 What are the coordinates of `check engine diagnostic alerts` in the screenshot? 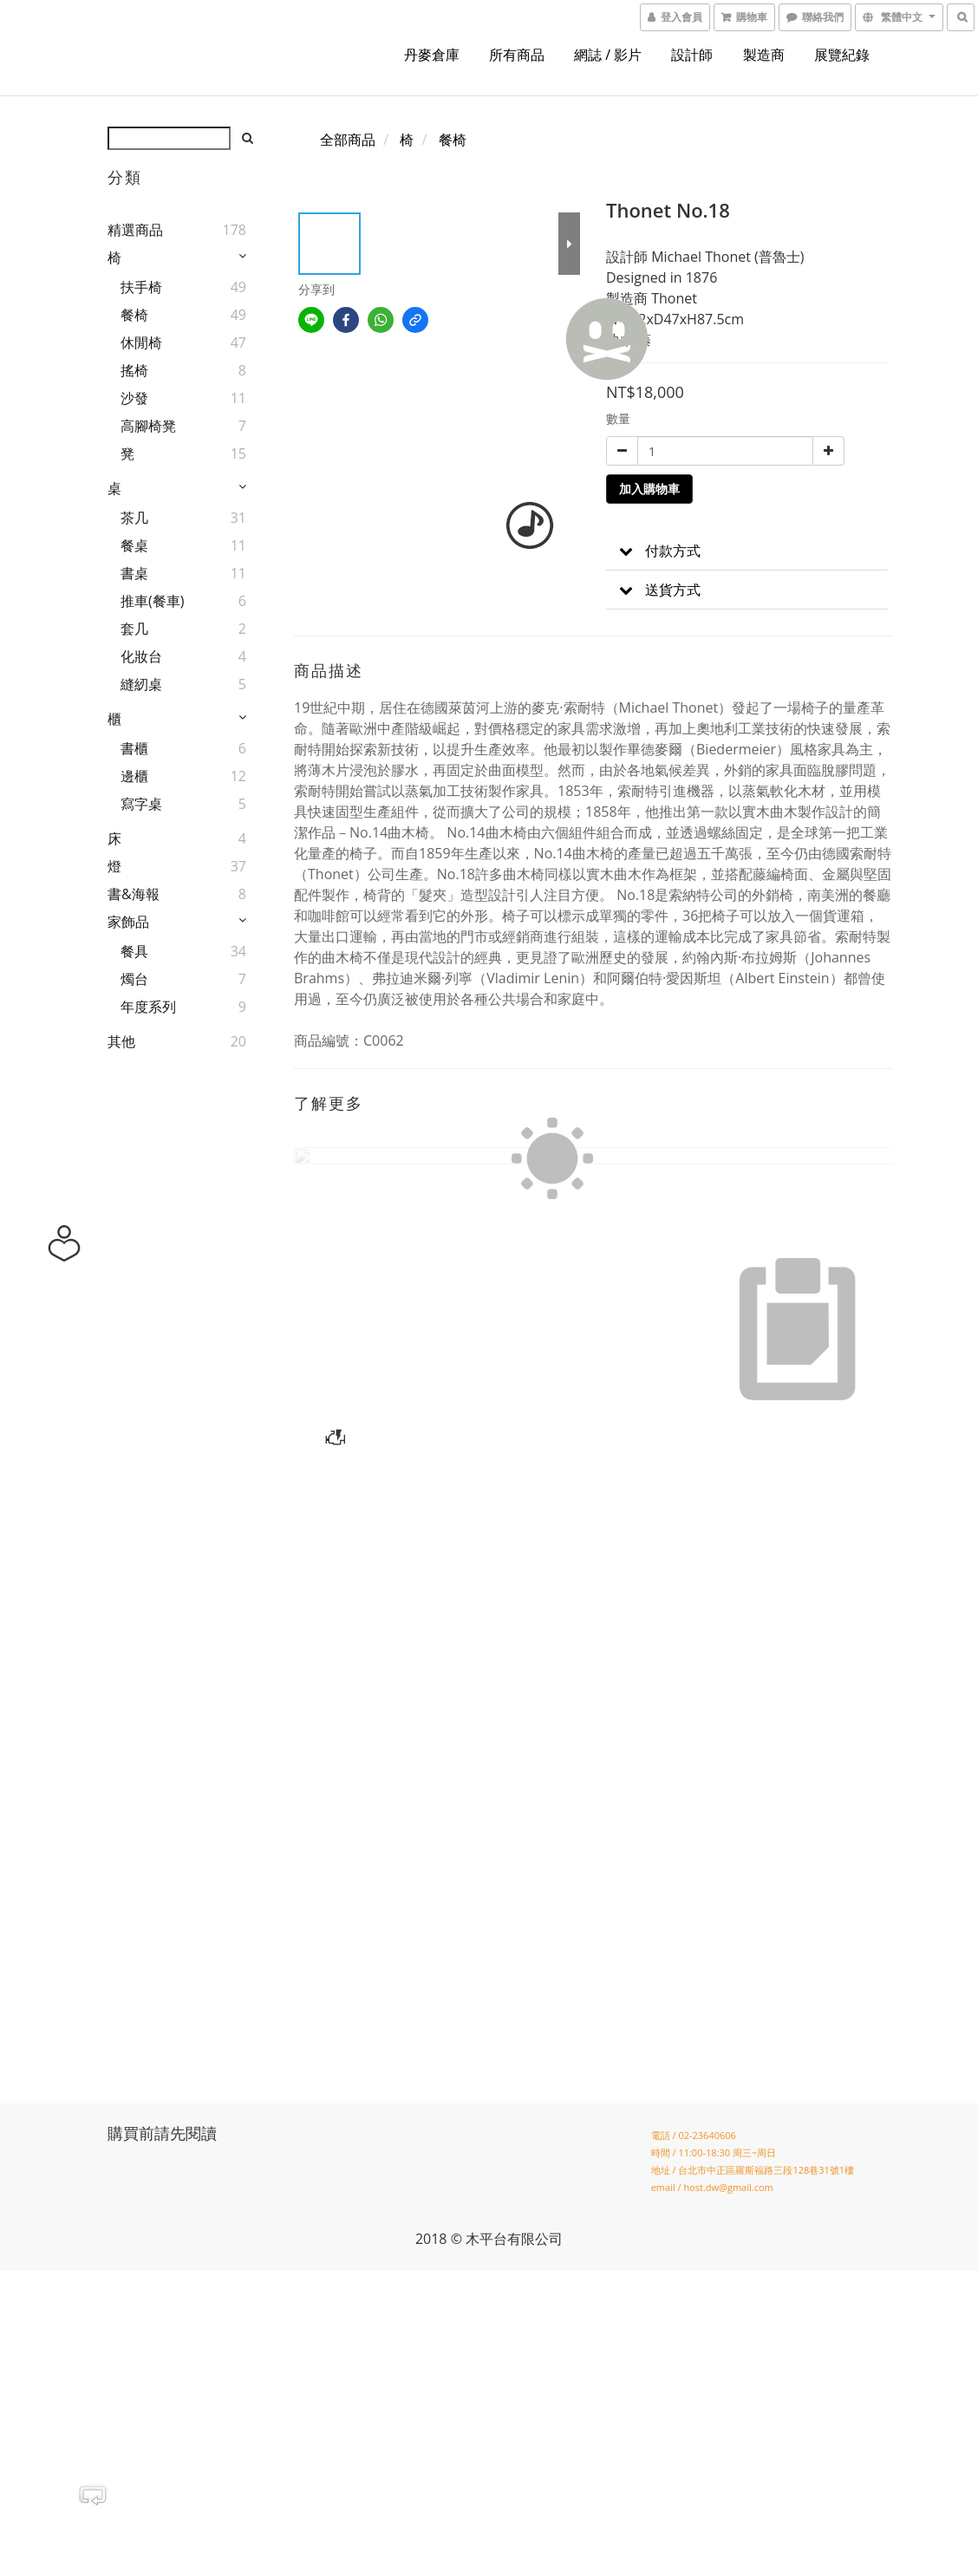 It's located at (335, 1438).